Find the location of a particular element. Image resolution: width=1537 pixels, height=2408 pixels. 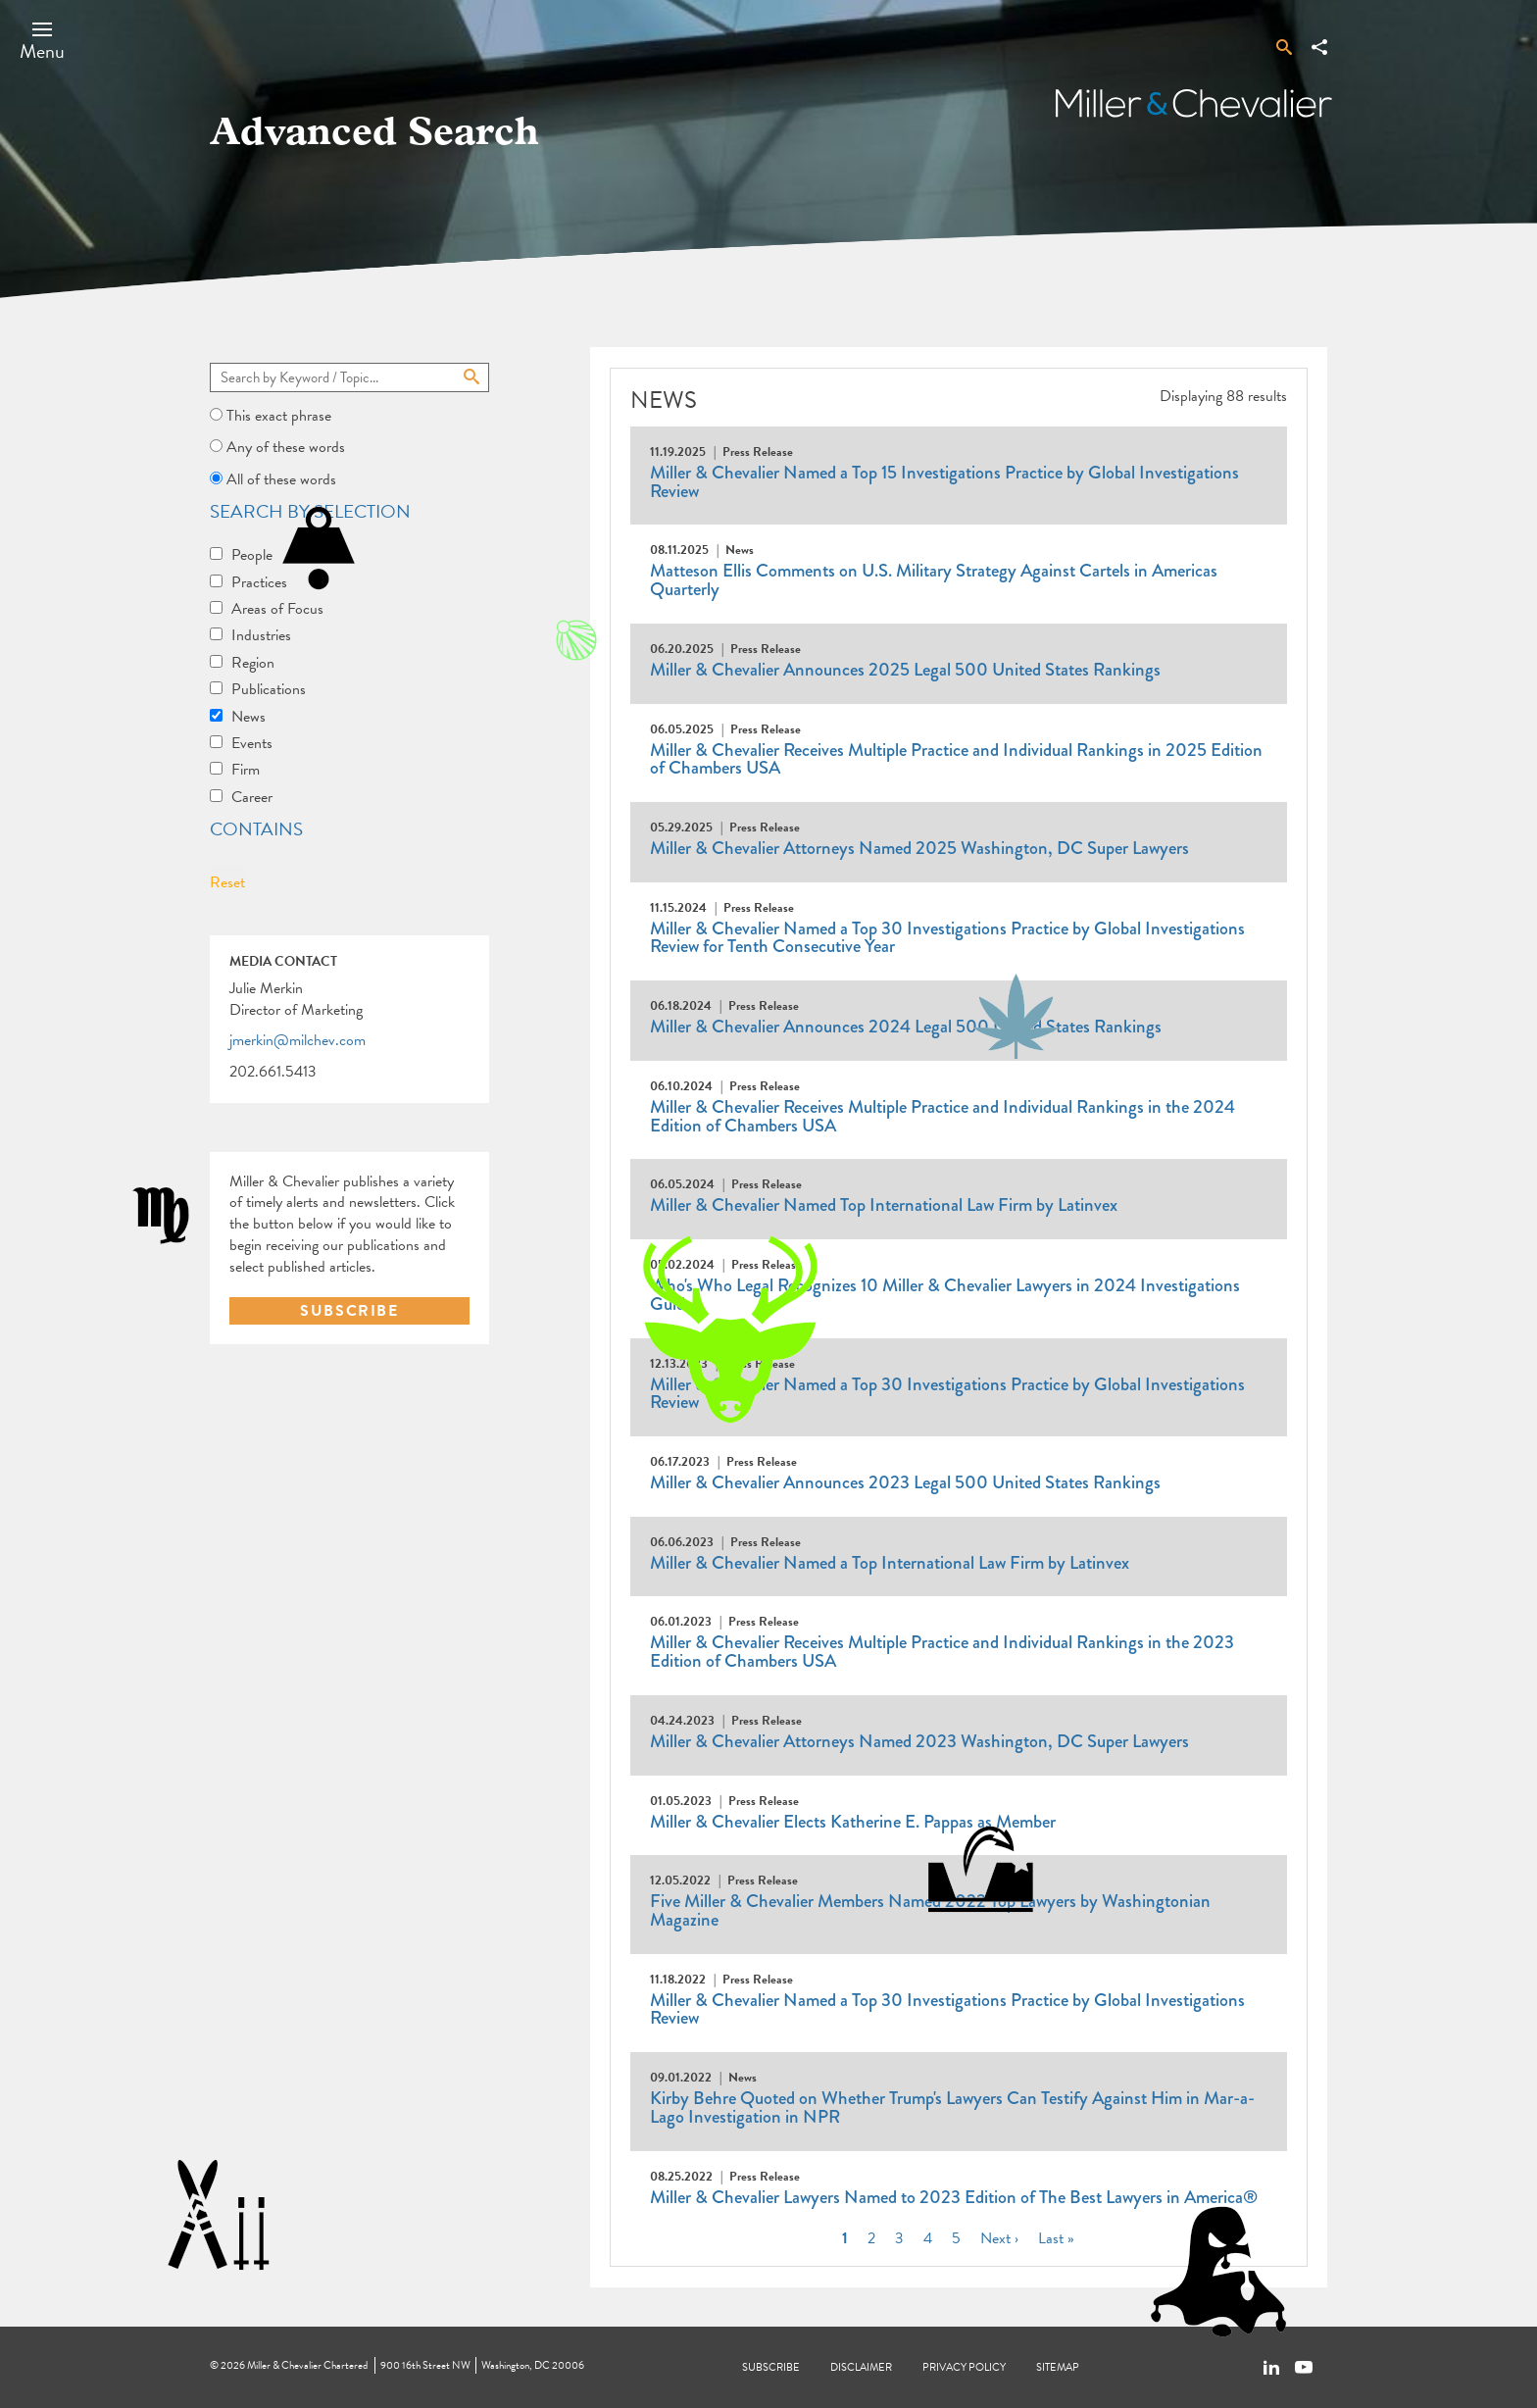

browse skiing or winter sports activities is located at coordinates (216, 2215).